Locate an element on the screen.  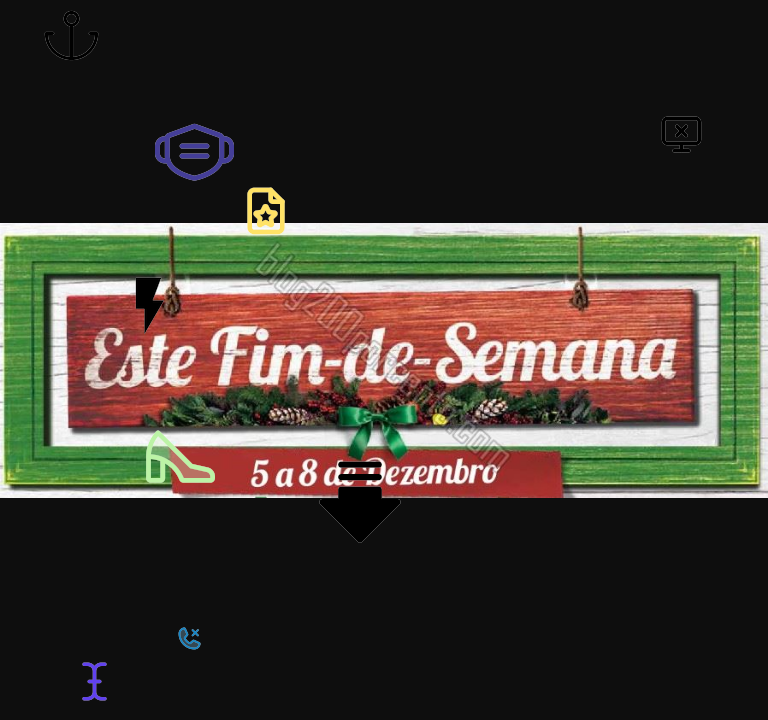
turn on camera flash is located at coordinates (150, 306).